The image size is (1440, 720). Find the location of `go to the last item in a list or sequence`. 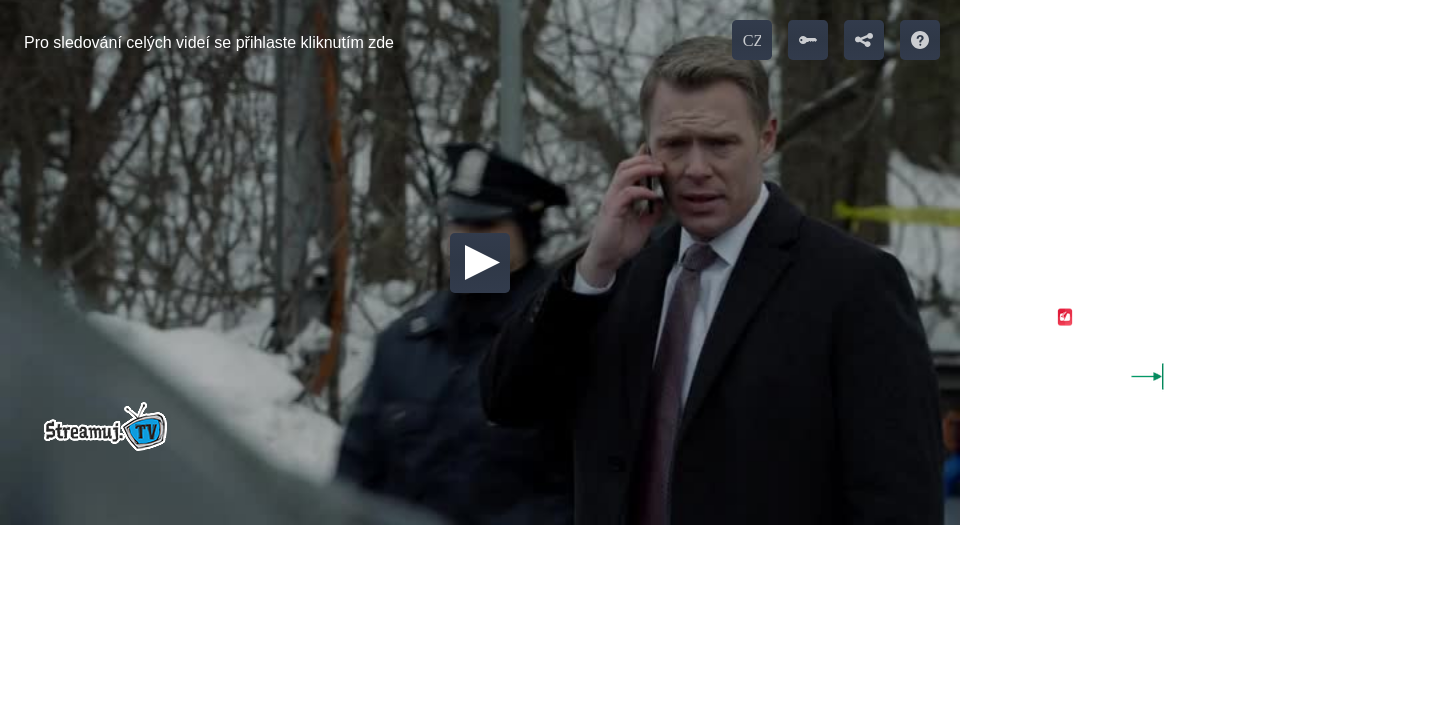

go to the last item in a list or sequence is located at coordinates (1147, 376).